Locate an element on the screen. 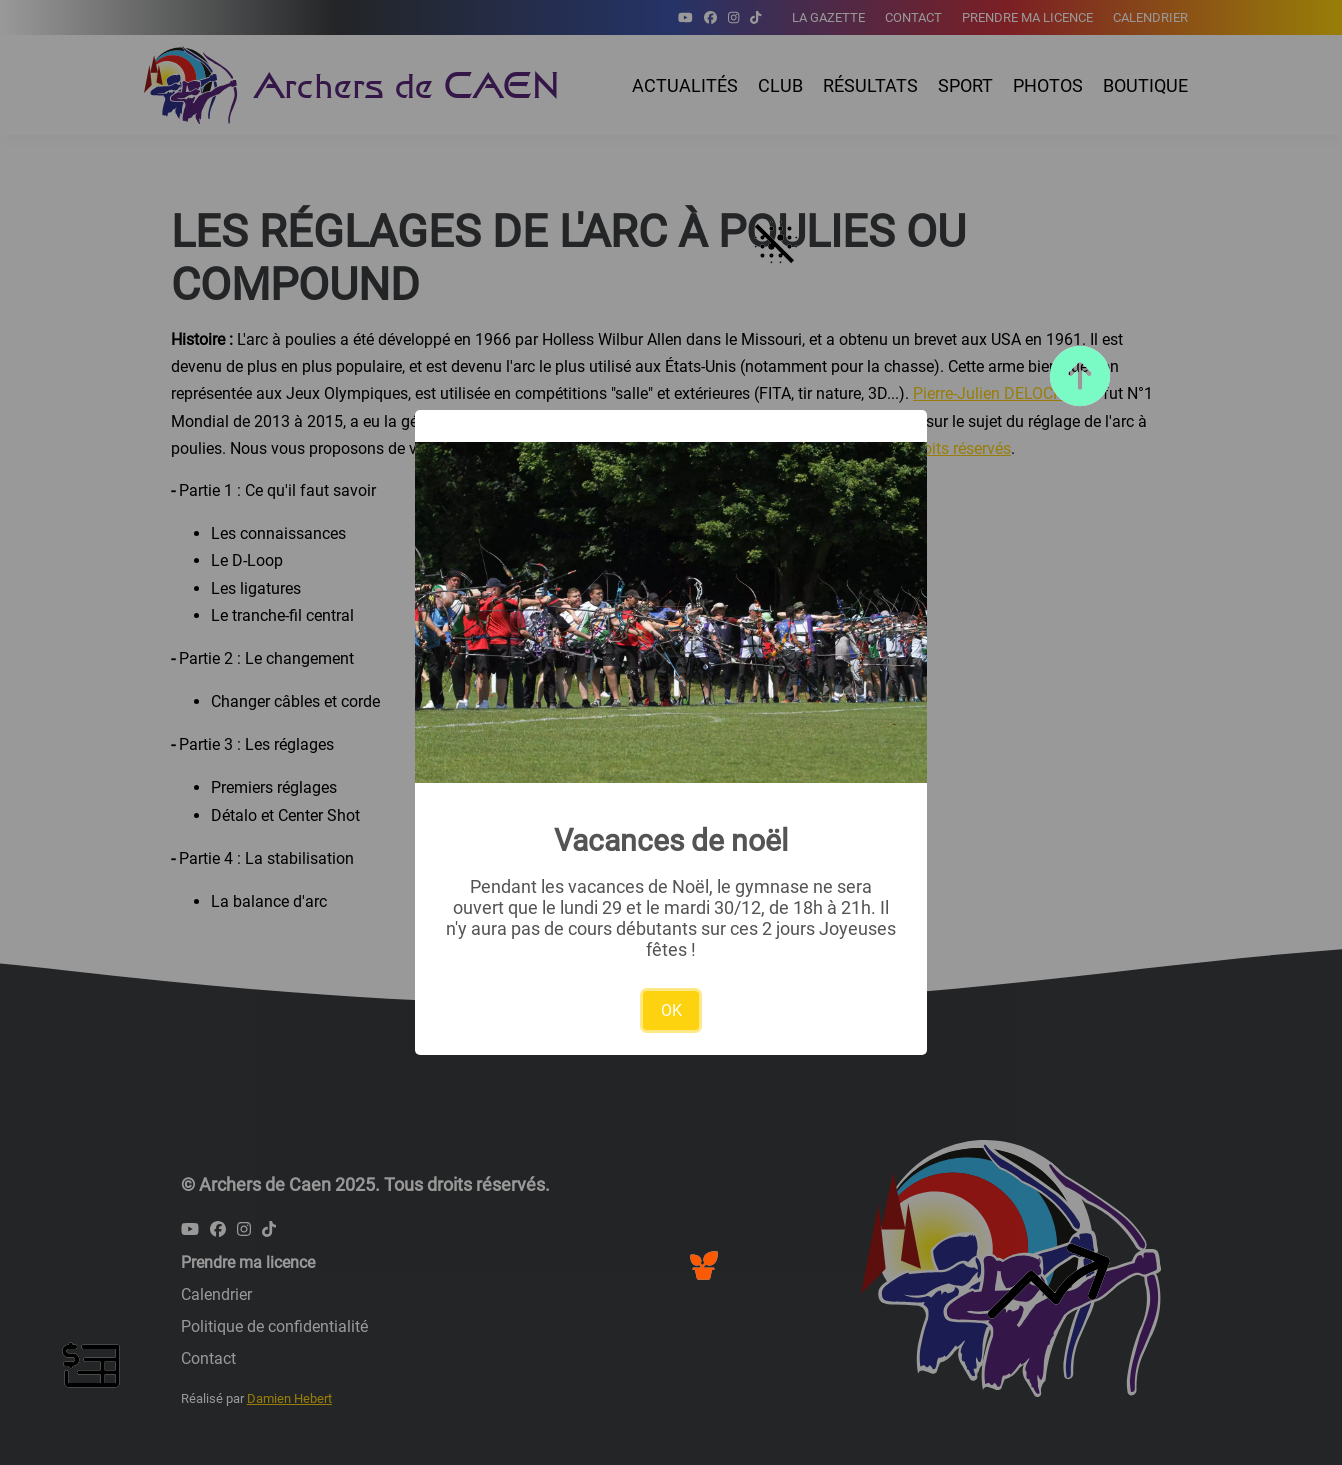 Image resolution: width=1342 pixels, height=1465 pixels. view trending or popular content is located at coordinates (1048, 1279).